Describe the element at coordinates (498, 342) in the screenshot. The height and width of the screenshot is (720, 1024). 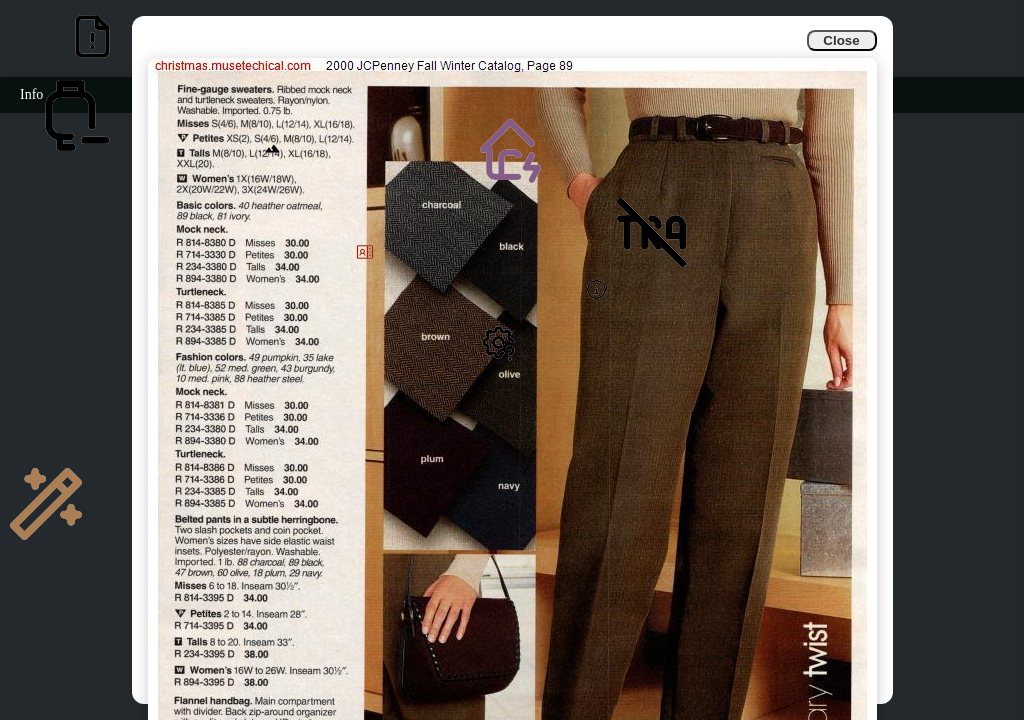
I see `access settings help or FAQ` at that location.